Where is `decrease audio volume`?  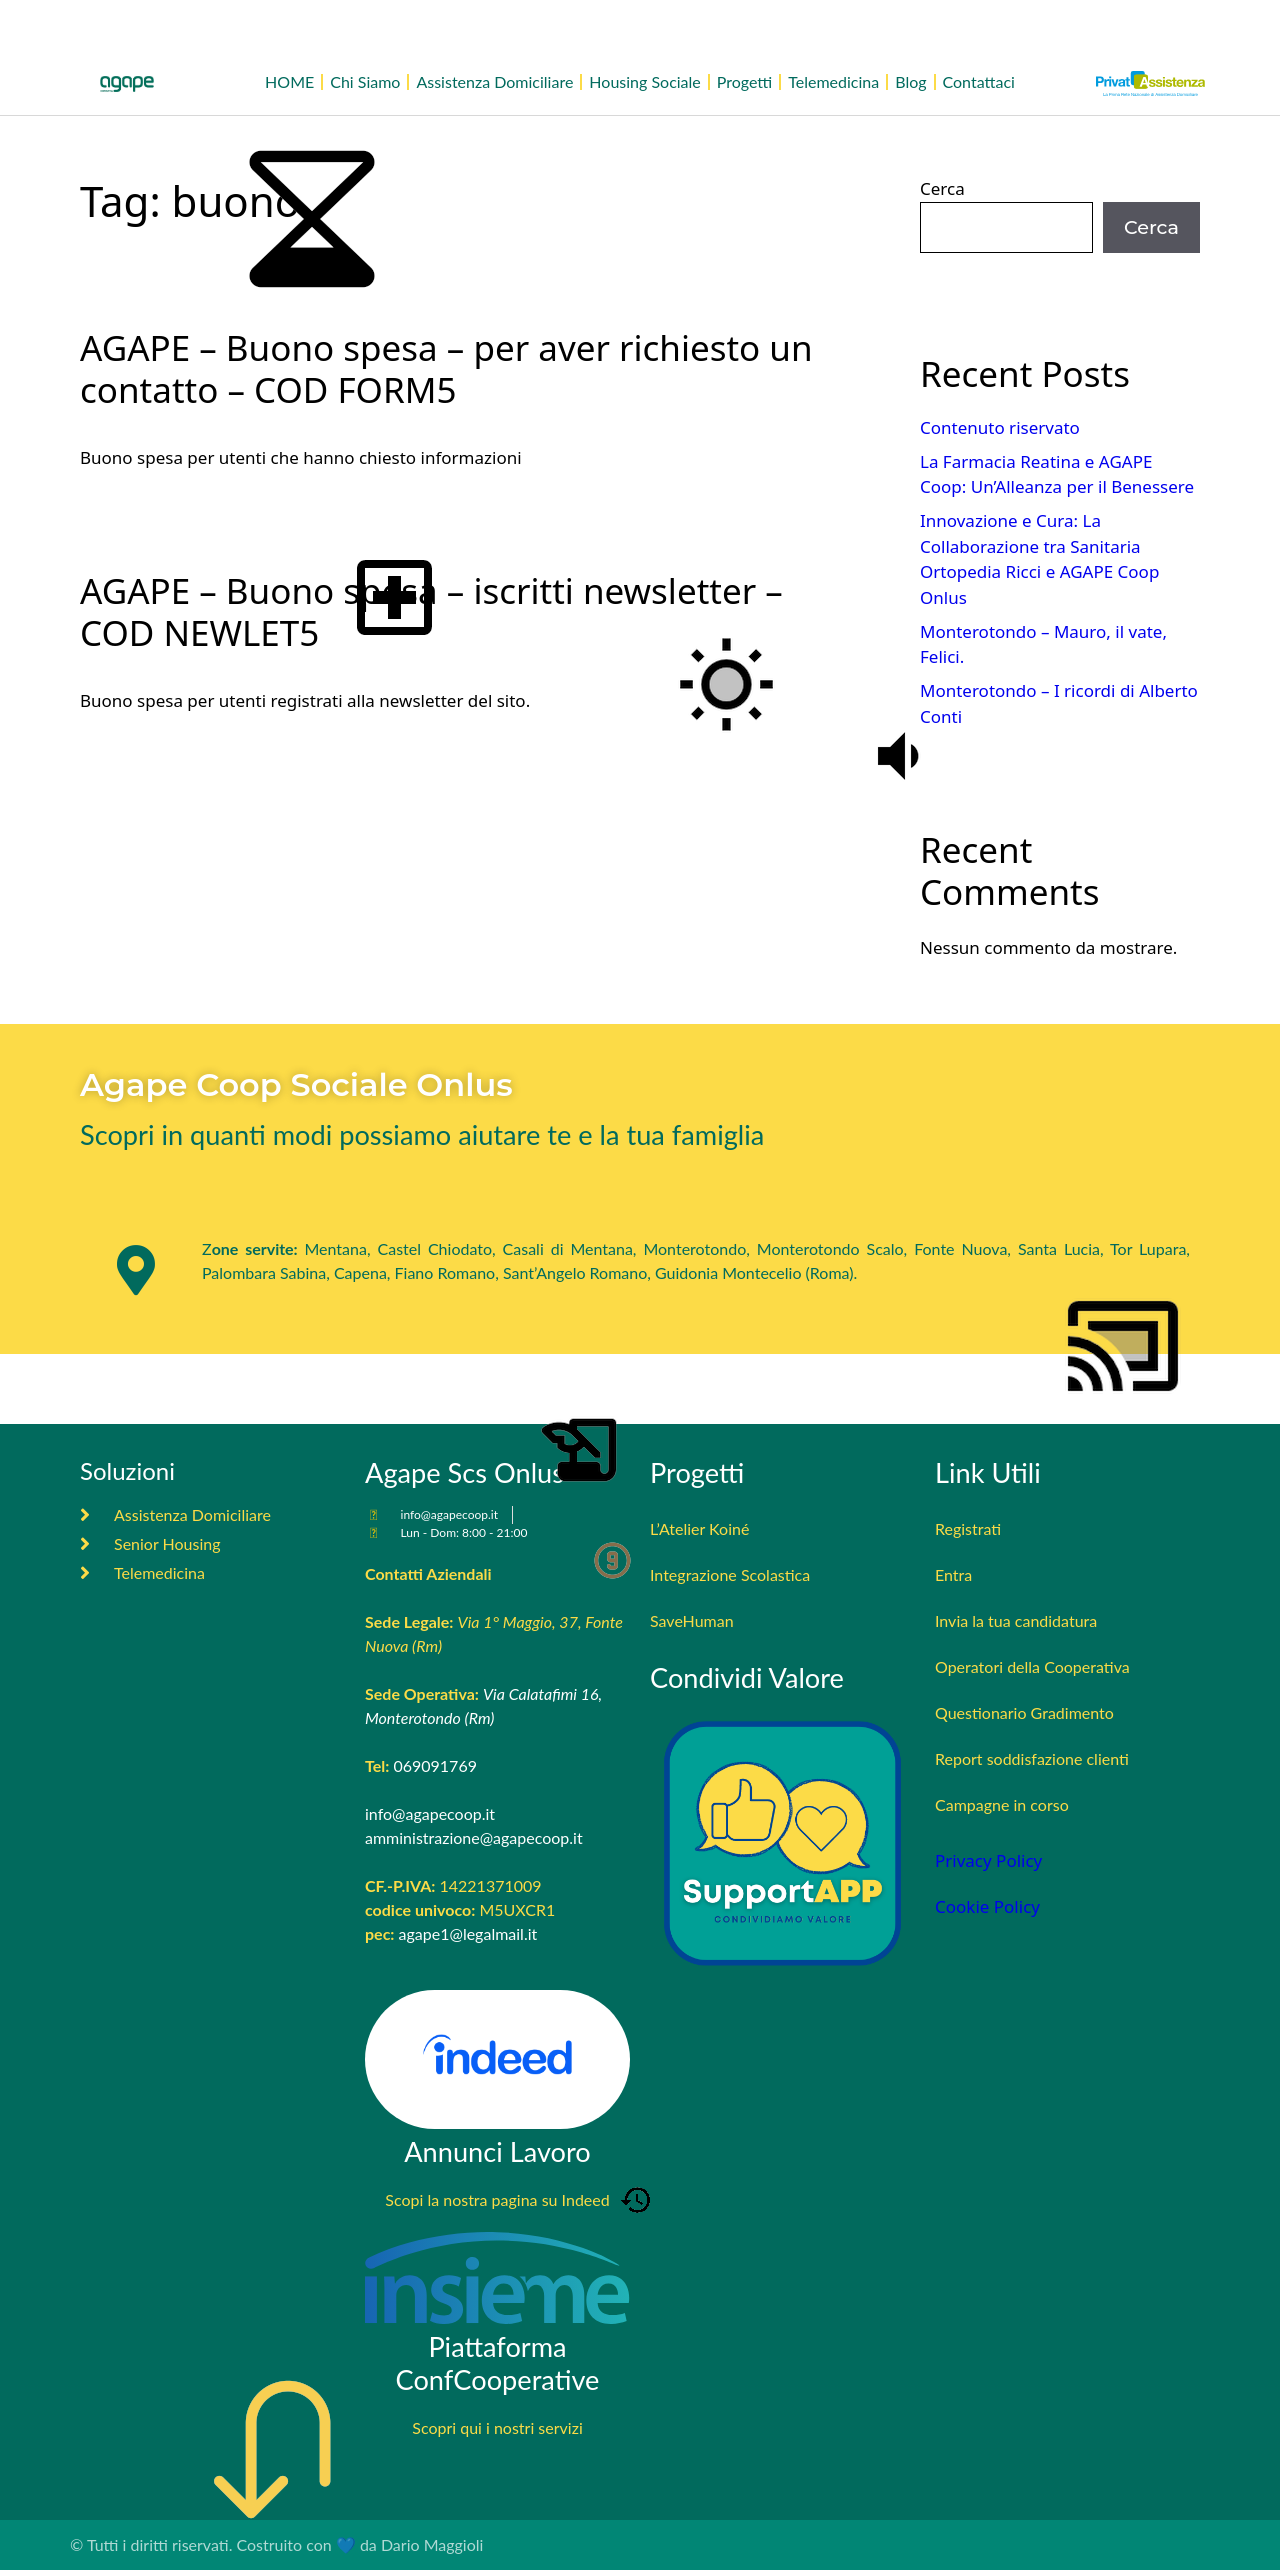
decrease audio volume is located at coordinates (899, 756).